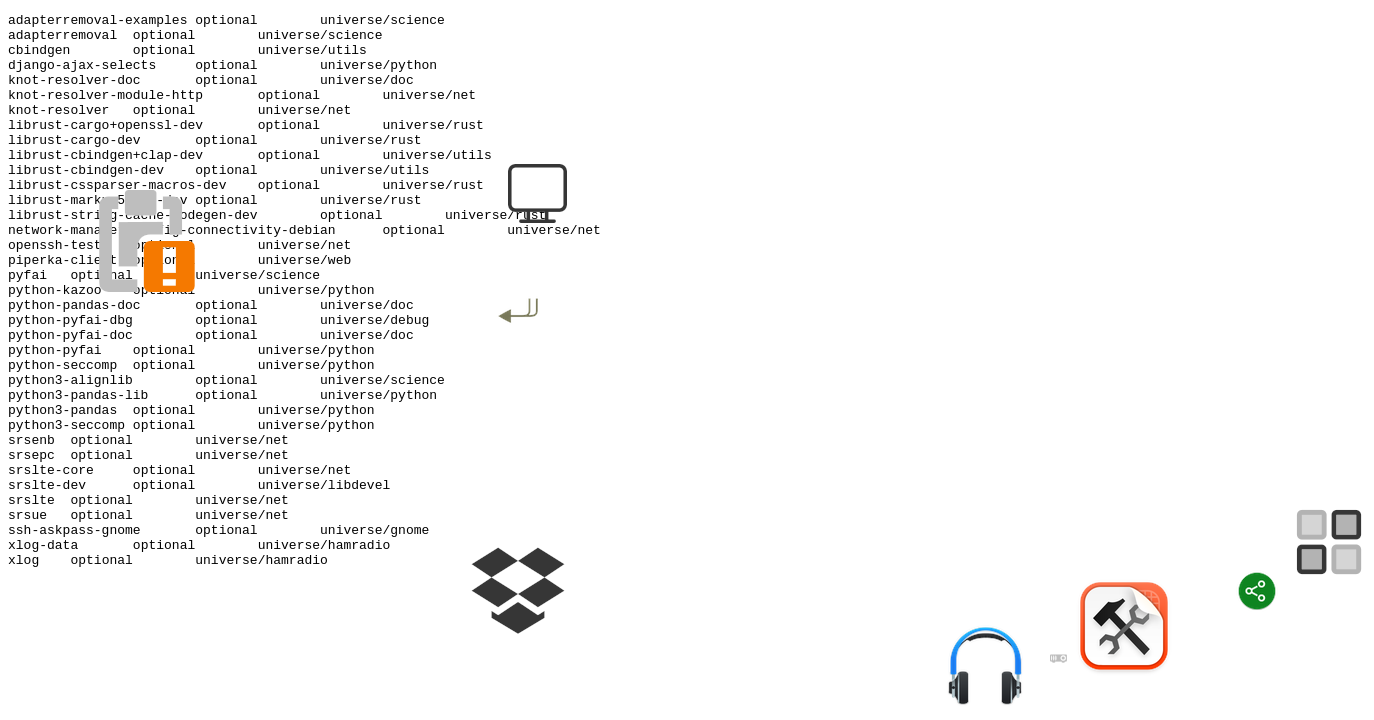 This screenshot has width=1374, height=720. What do you see at coordinates (537, 193) in the screenshot?
I see `display or monitor settings` at bounding box center [537, 193].